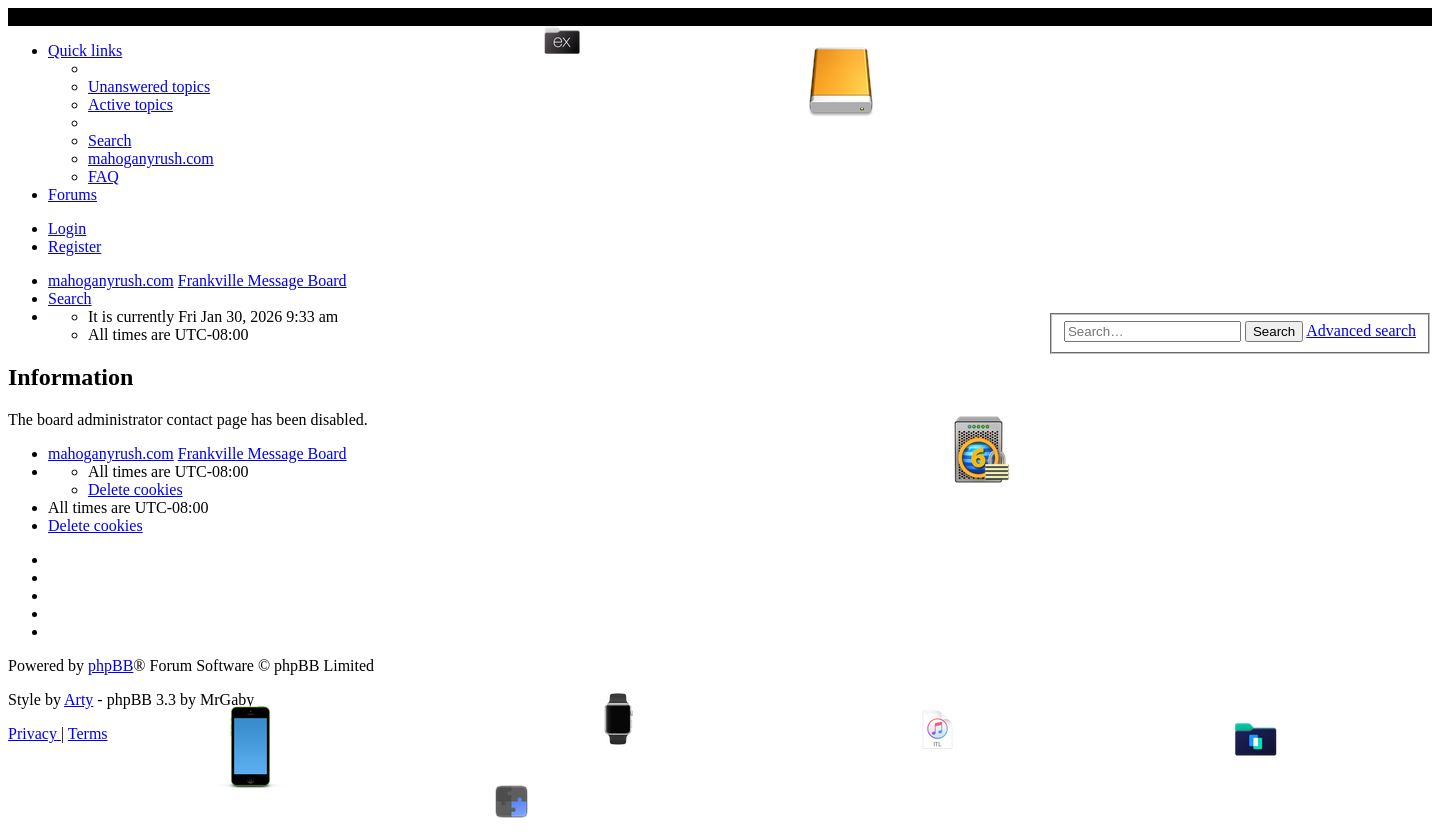 The width and height of the screenshot is (1440, 836). I want to click on manage bluetooth plugins or extensions, so click(511, 801).